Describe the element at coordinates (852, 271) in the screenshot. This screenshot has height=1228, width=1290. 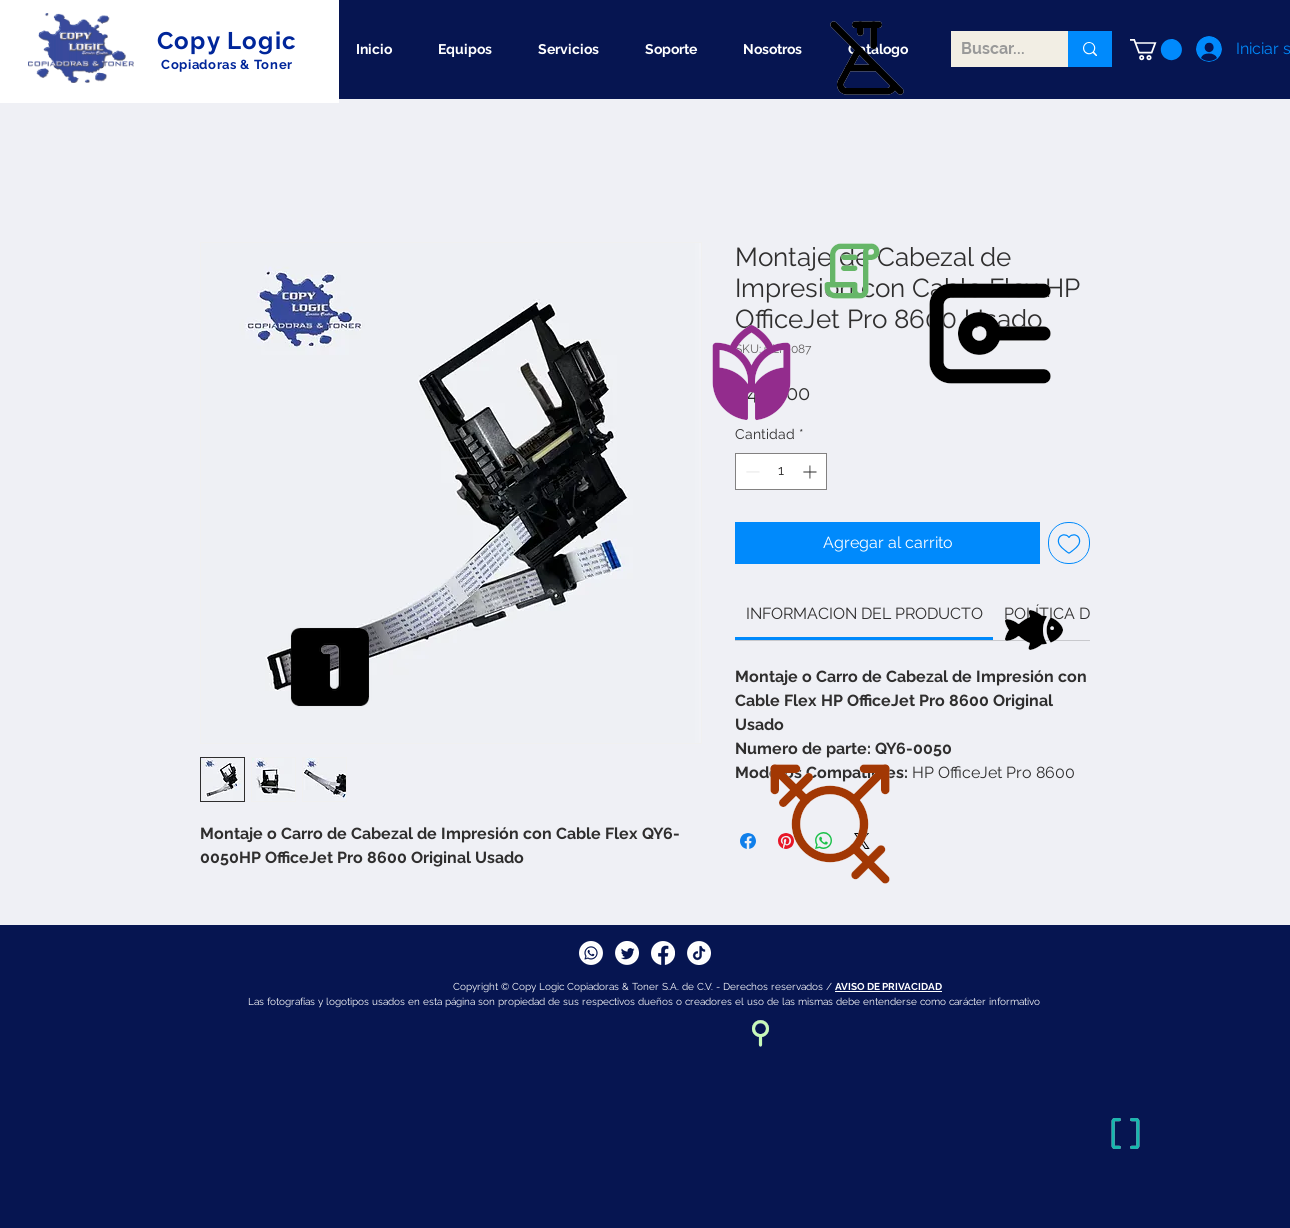
I see `view license or terms of service` at that location.